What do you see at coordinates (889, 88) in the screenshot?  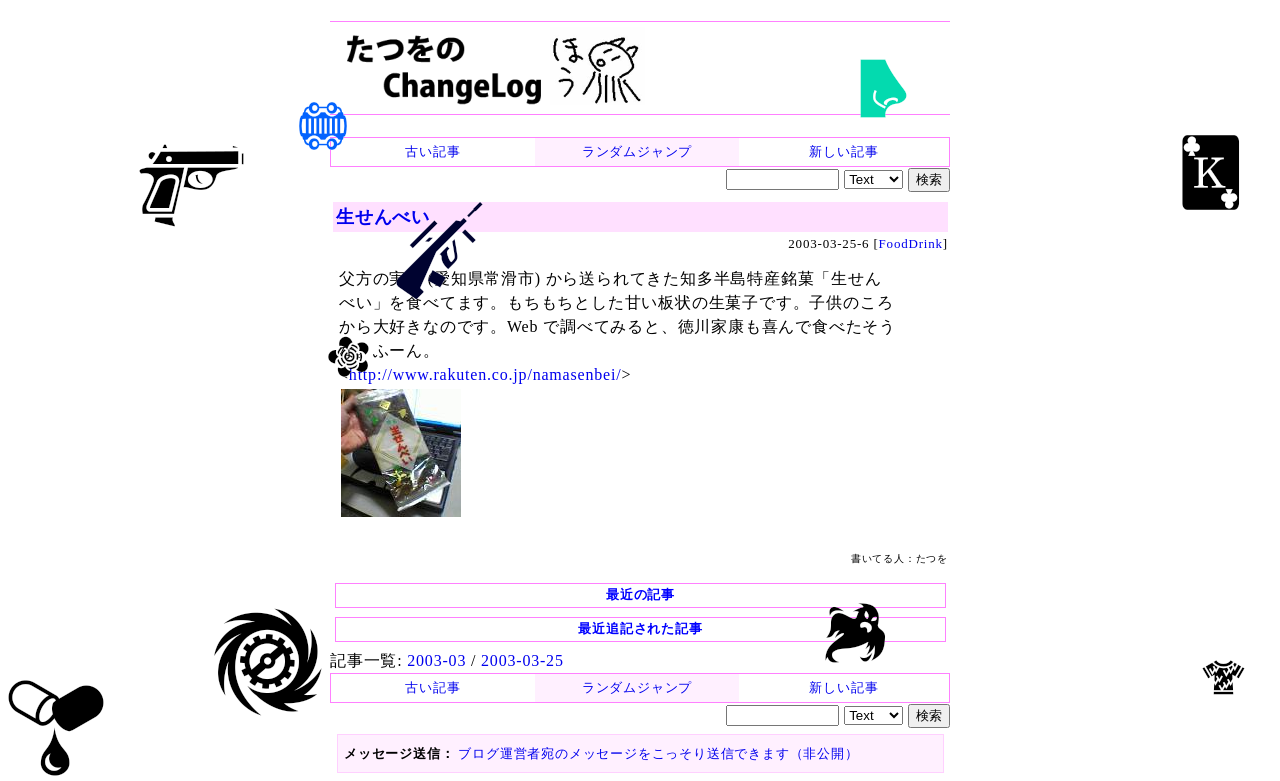 I see `access scent or fragrance settings` at bounding box center [889, 88].